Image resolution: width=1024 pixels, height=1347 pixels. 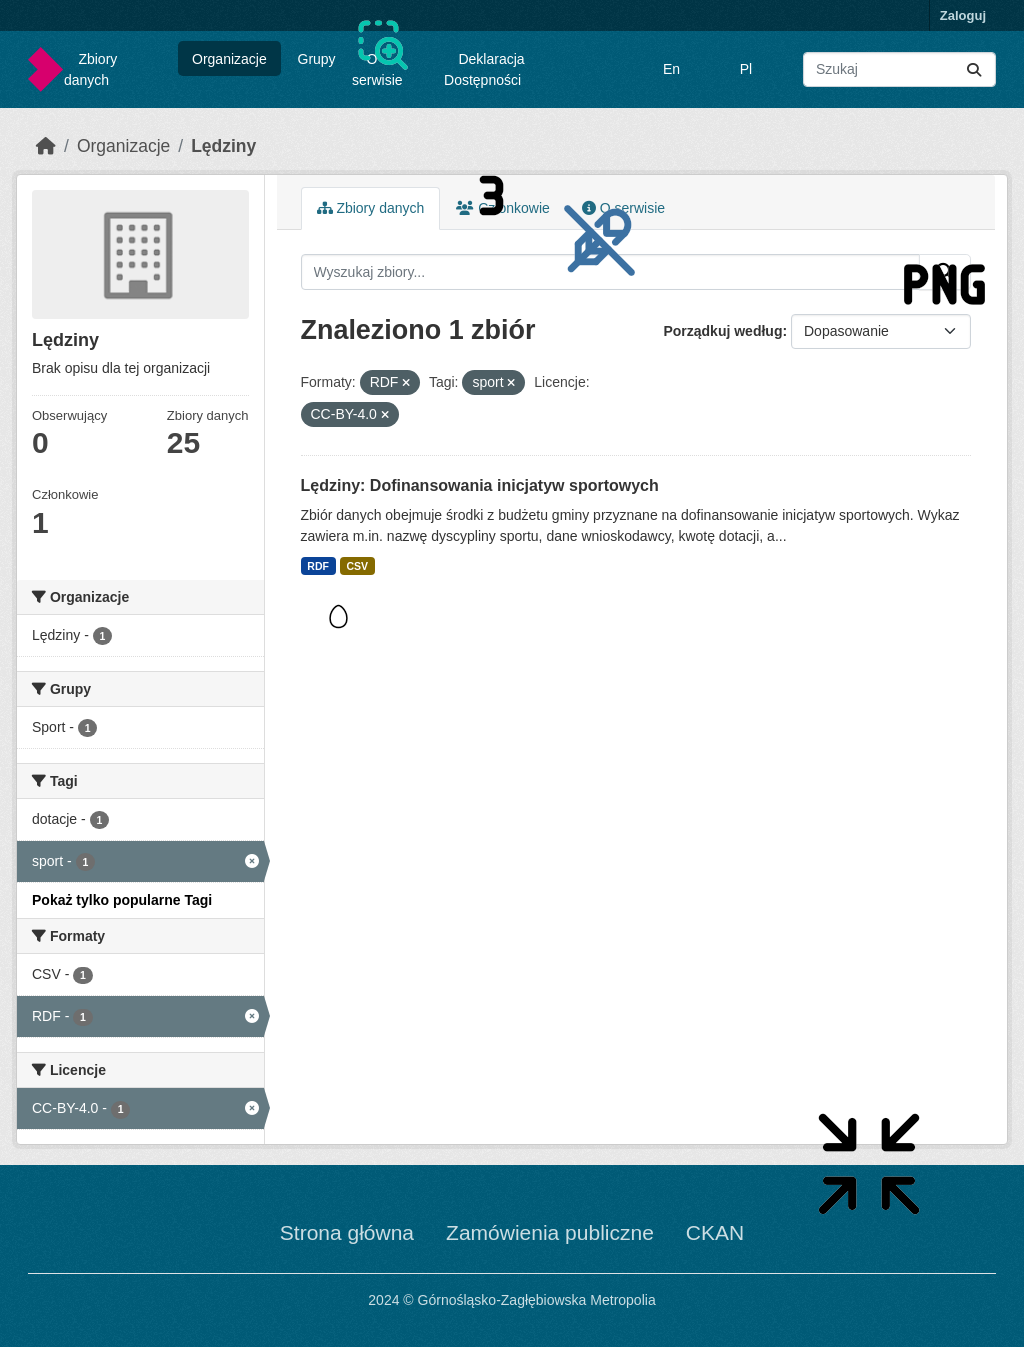 I want to click on zoom in on a selected area, so click(x=382, y=44).